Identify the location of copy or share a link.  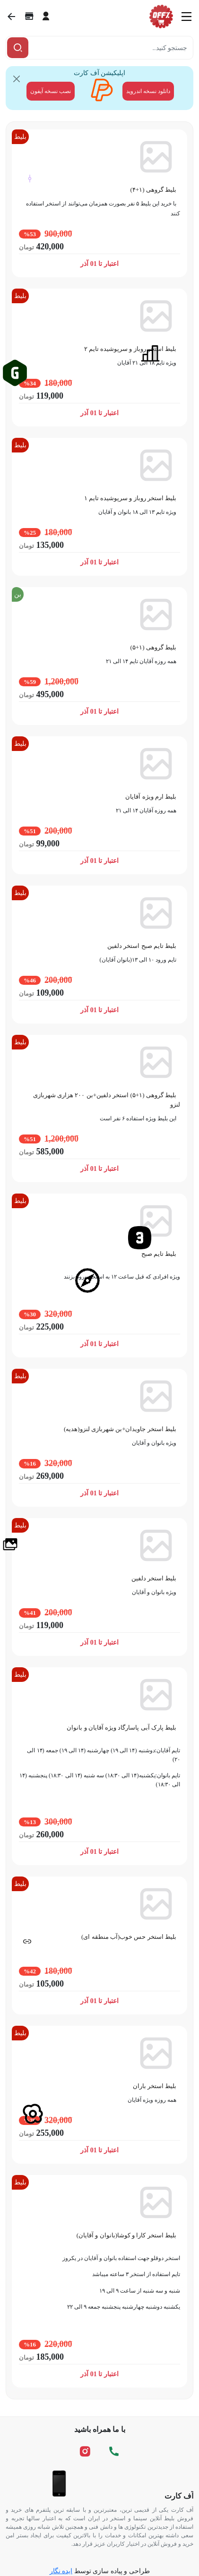
(27, 1941).